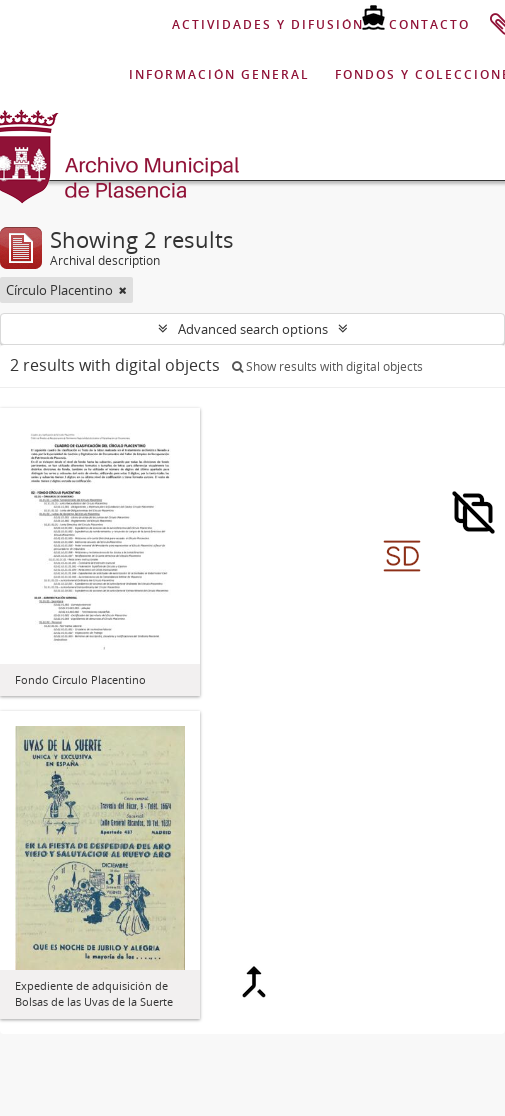 Image resolution: width=505 pixels, height=1116 pixels. What do you see at coordinates (402, 556) in the screenshot?
I see `switch to standard definition video quality` at bounding box center [402, 556].